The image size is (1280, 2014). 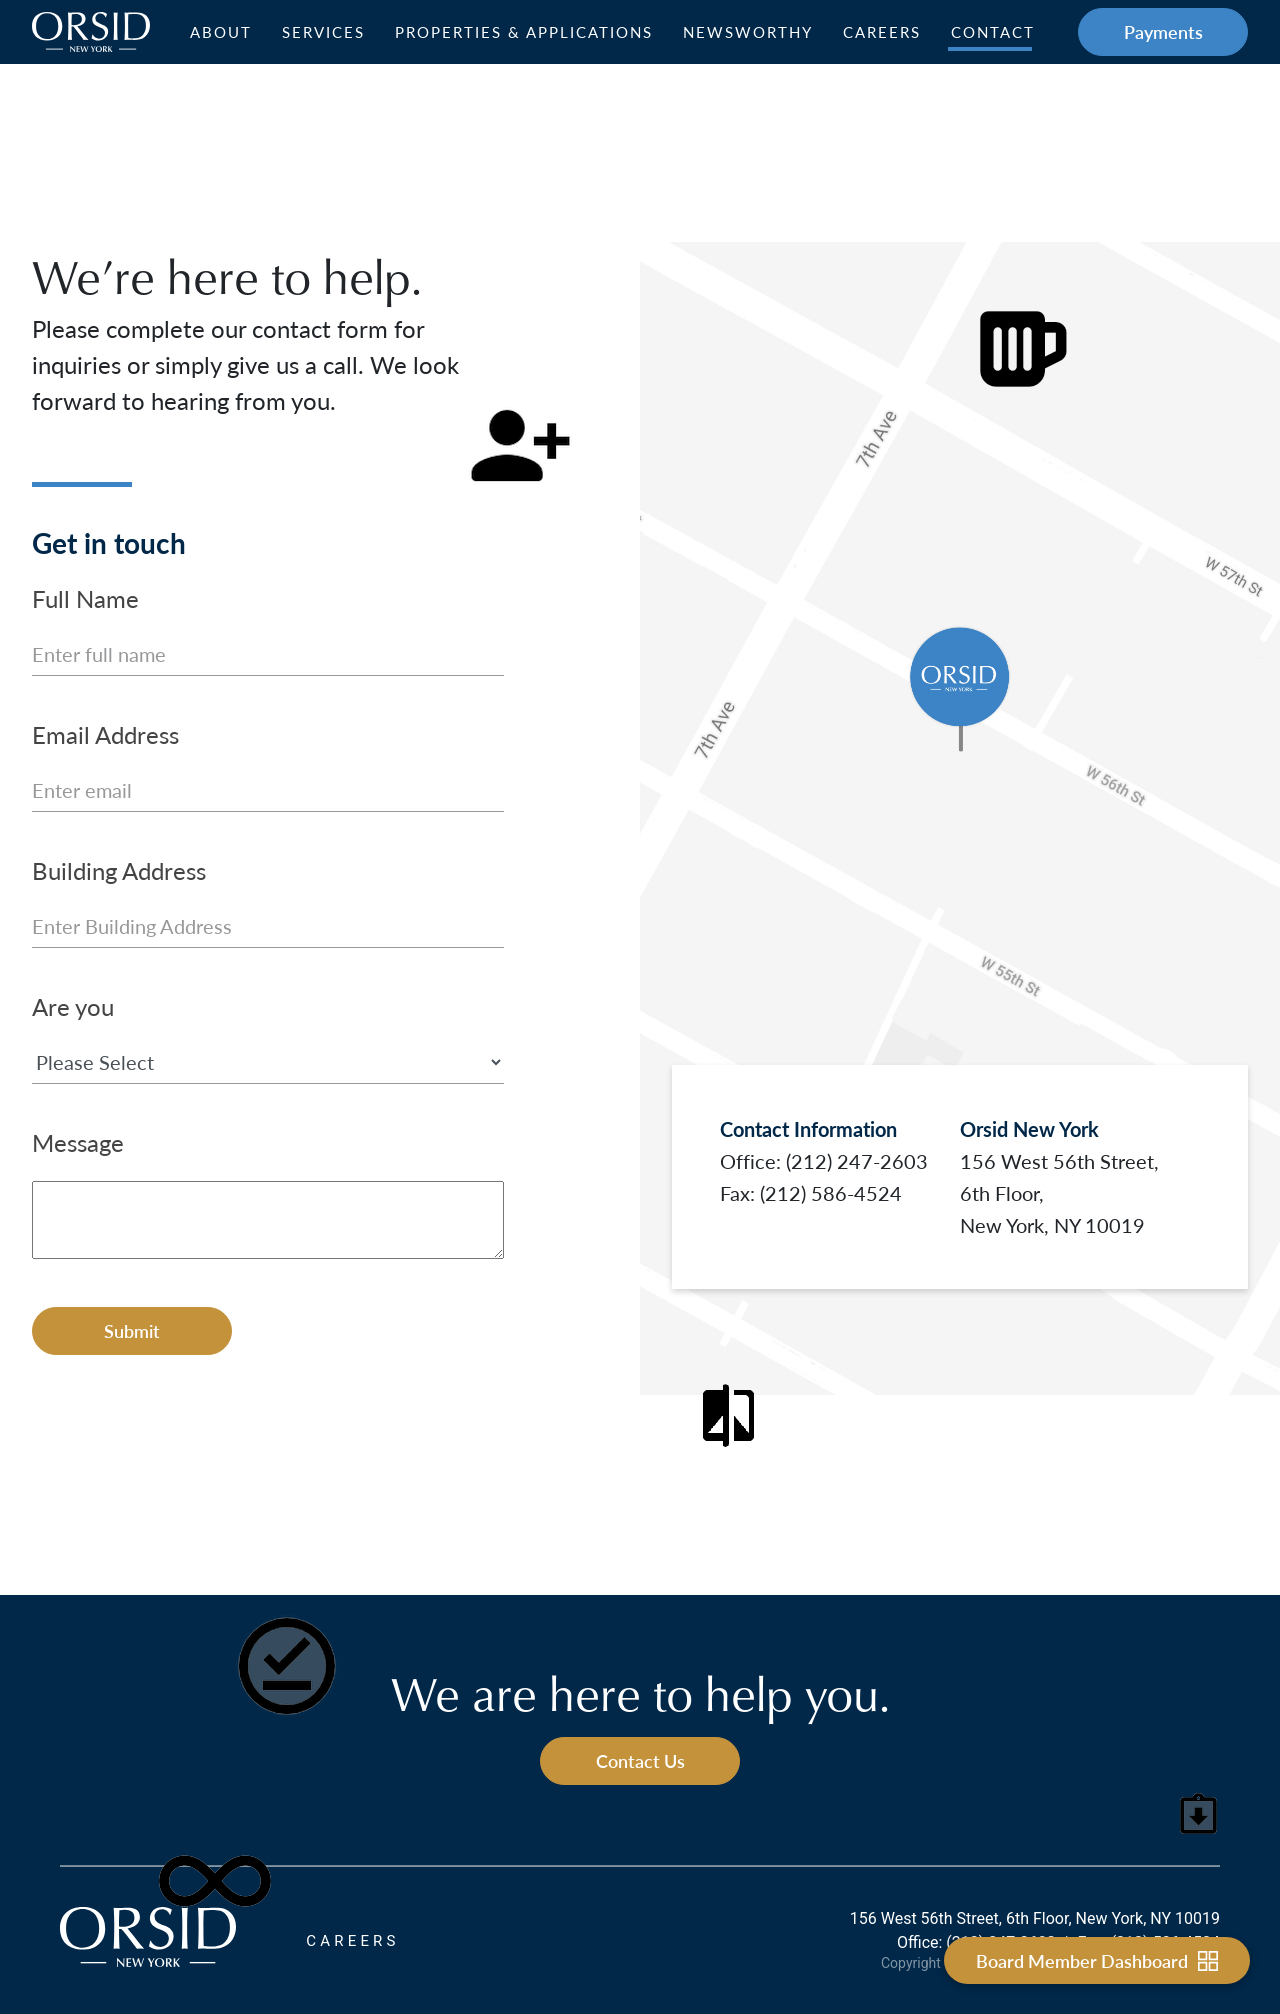 What do you see at coordinates (215, 1881) in the screenshot?
I see `indicates unlimited or infinite content` at bounding box center [215, 1881].